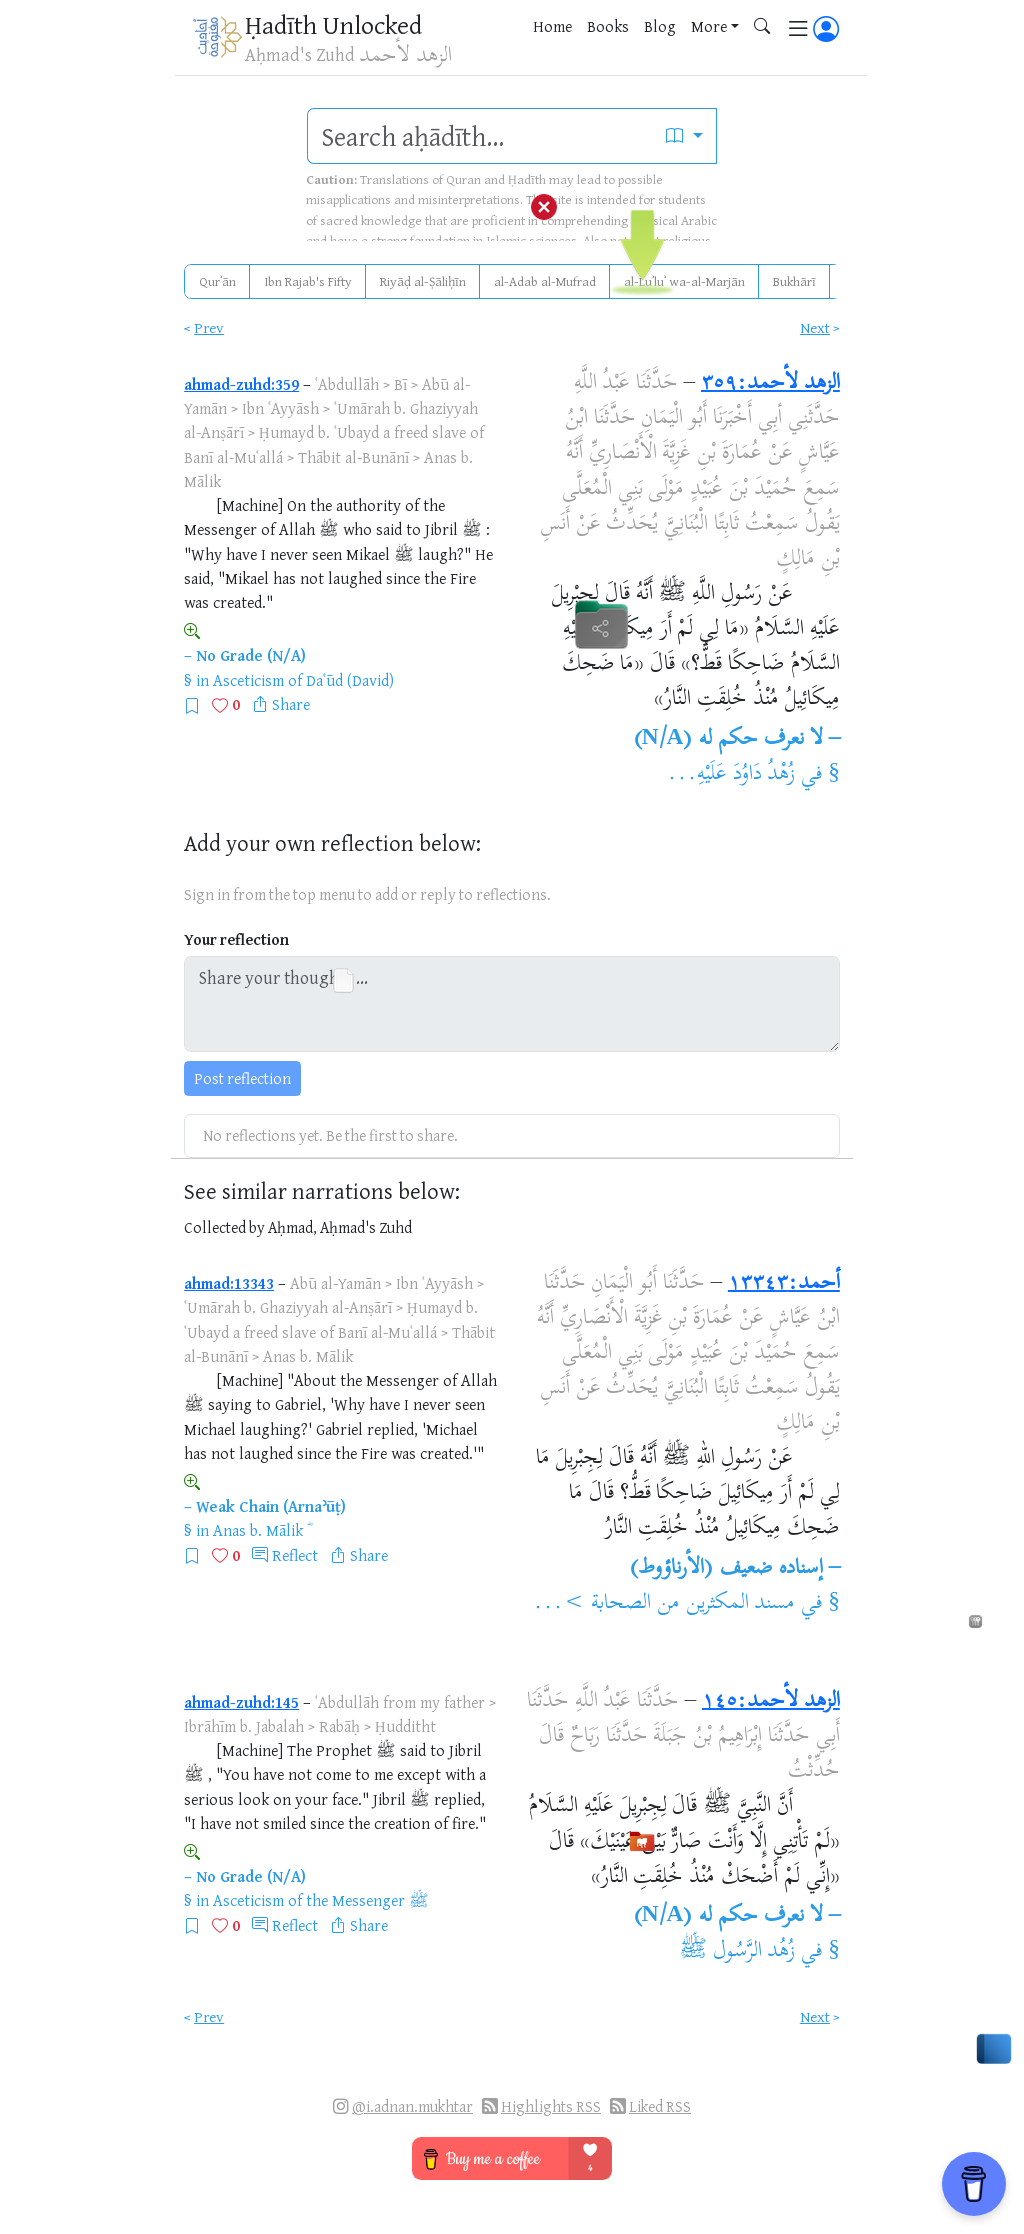 The width and height of the screenshot is (1024, 2234). I want to click on open the passwords app to manage saved credentials, so click(975, 1621).